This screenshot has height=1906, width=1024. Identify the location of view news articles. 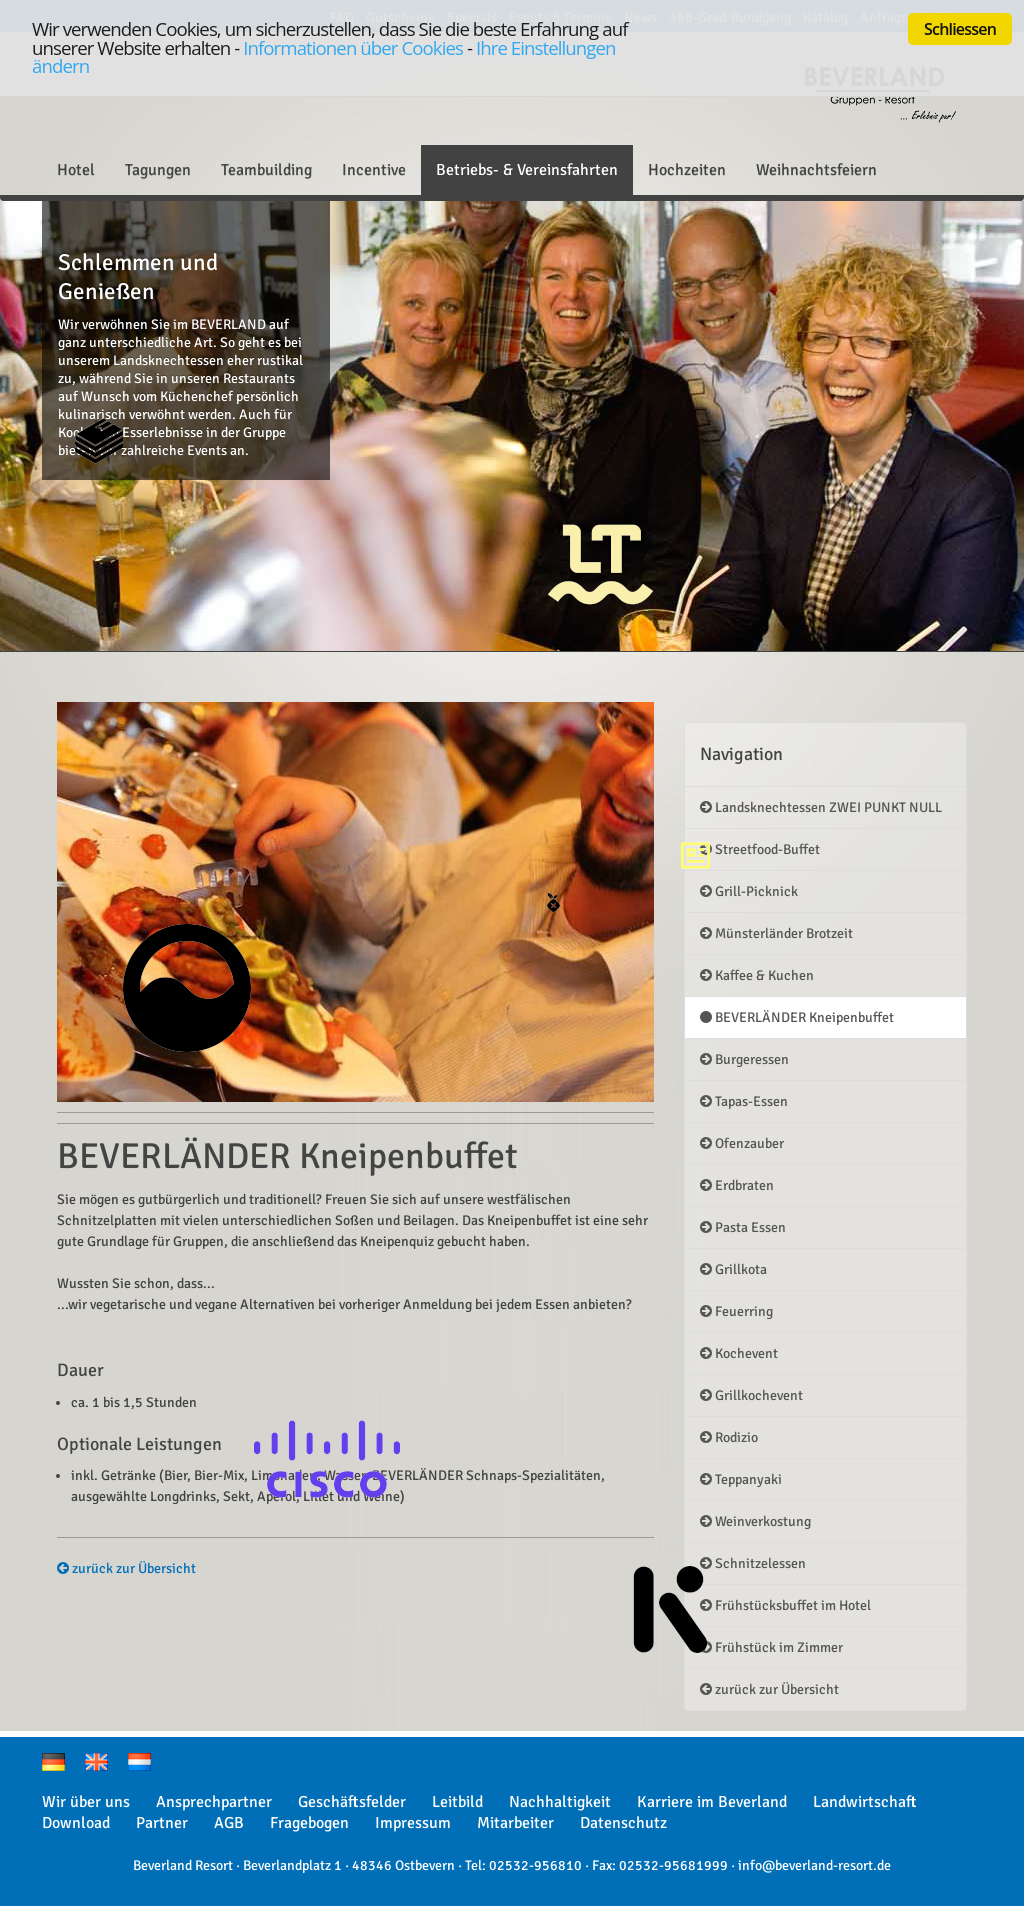
(695, 855).